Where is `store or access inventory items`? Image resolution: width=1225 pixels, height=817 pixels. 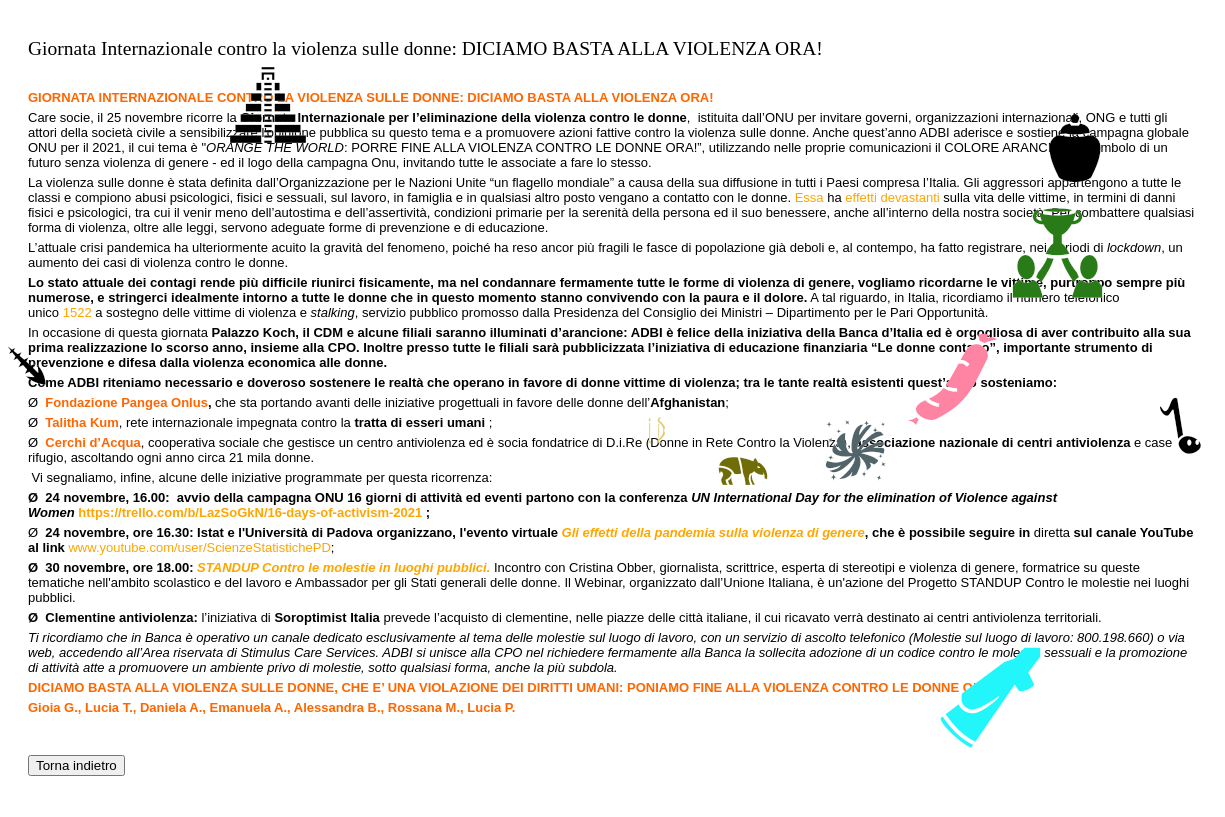
store or access inventory items is located at coordinates (1075, 148).